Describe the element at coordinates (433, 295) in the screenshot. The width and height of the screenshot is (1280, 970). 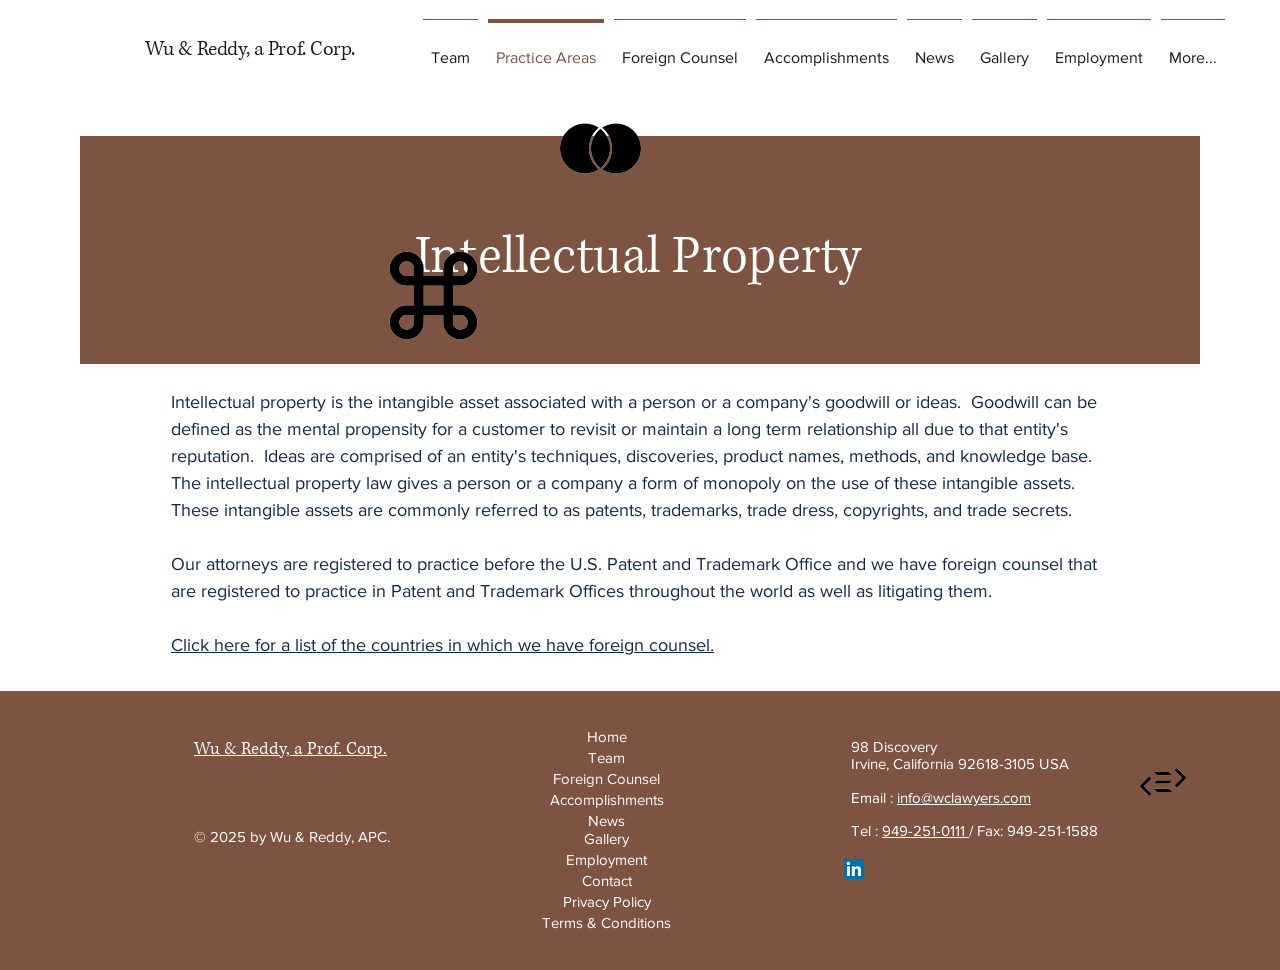
I see `command key symbol for keyboard shortcuts` at that location.